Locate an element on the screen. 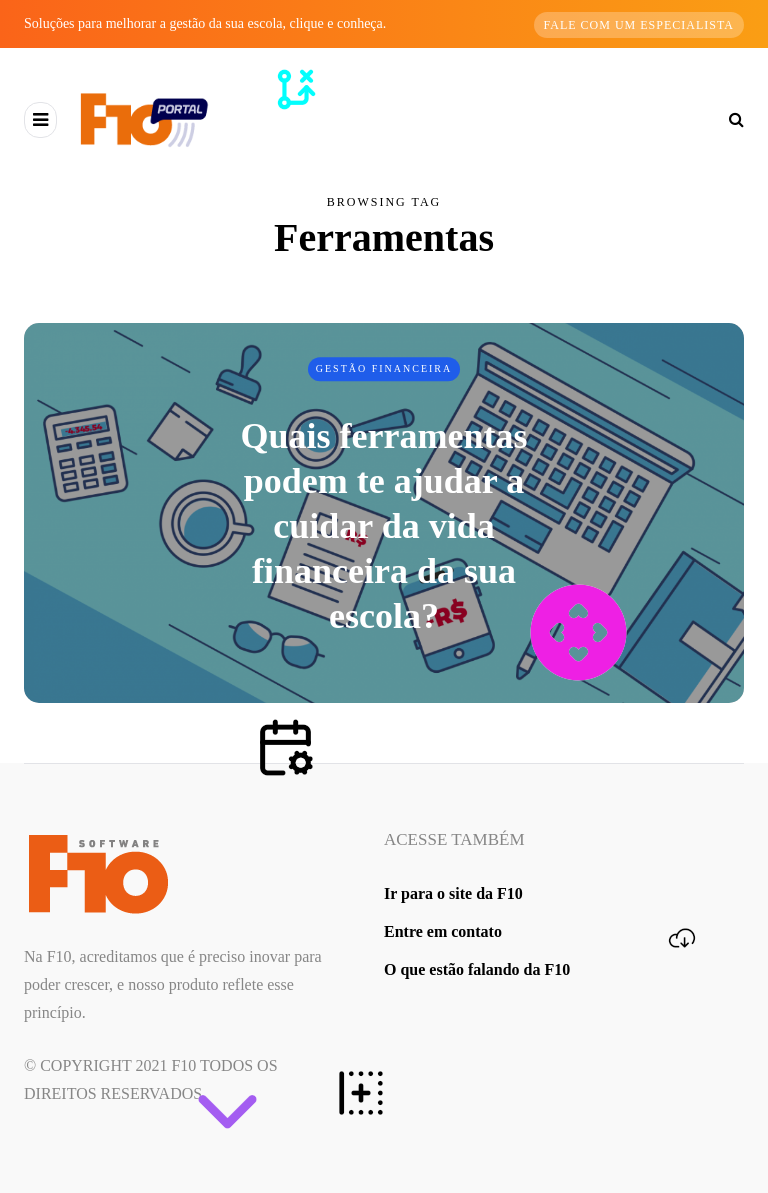  expand a dropdown menu or collapsible section is located at coordinates (227, 1112).